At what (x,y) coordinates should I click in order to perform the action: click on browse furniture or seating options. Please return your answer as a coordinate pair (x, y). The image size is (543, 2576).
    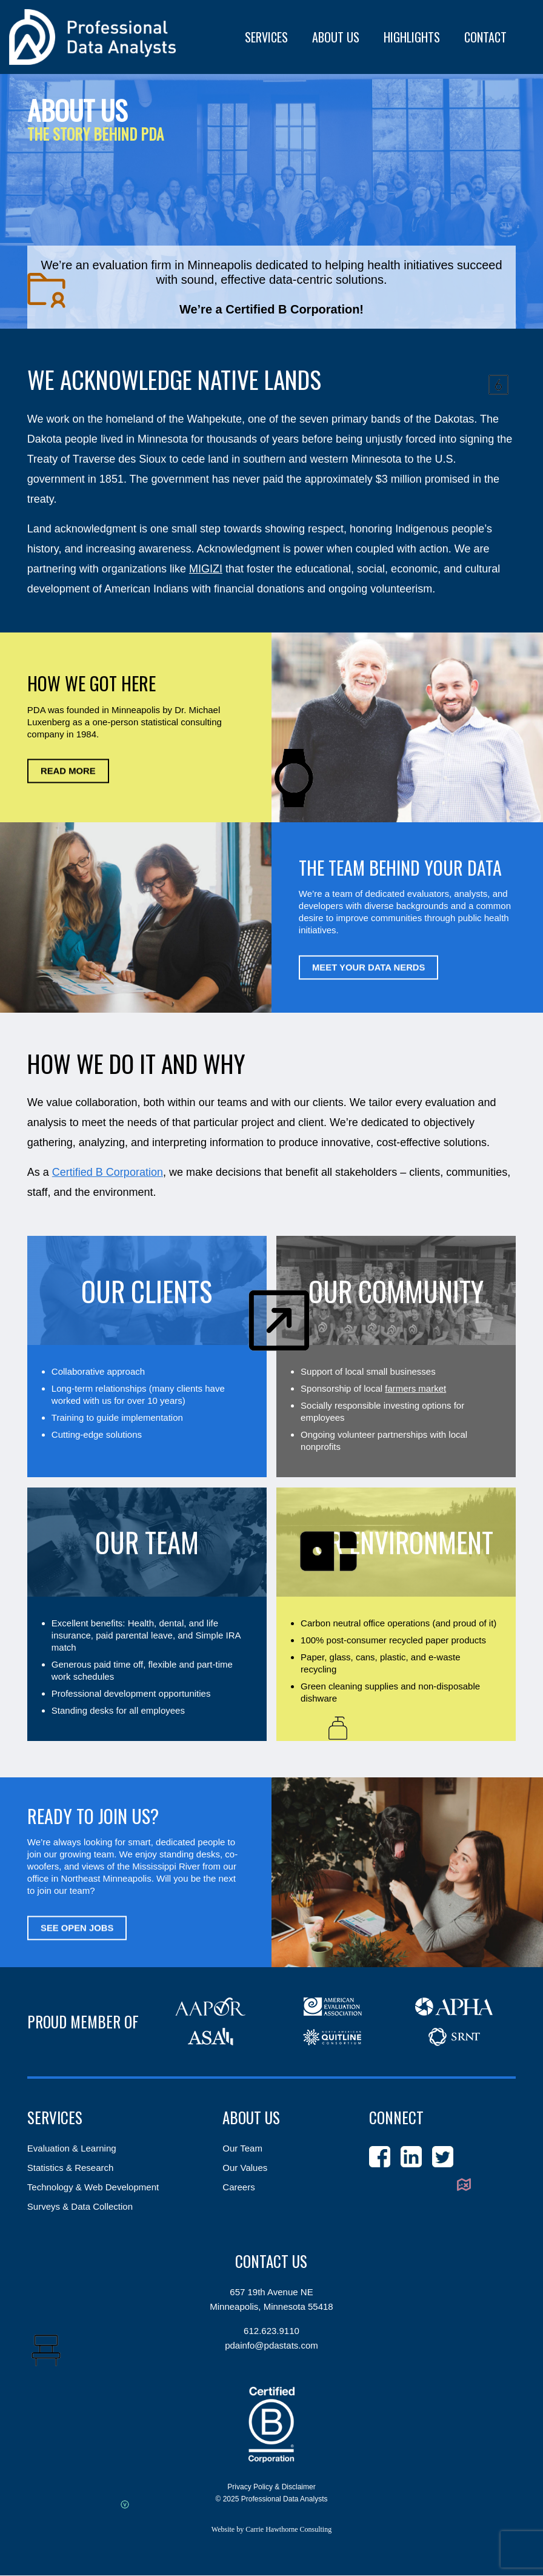
    Looking at the image, I should click on (46, 2350).